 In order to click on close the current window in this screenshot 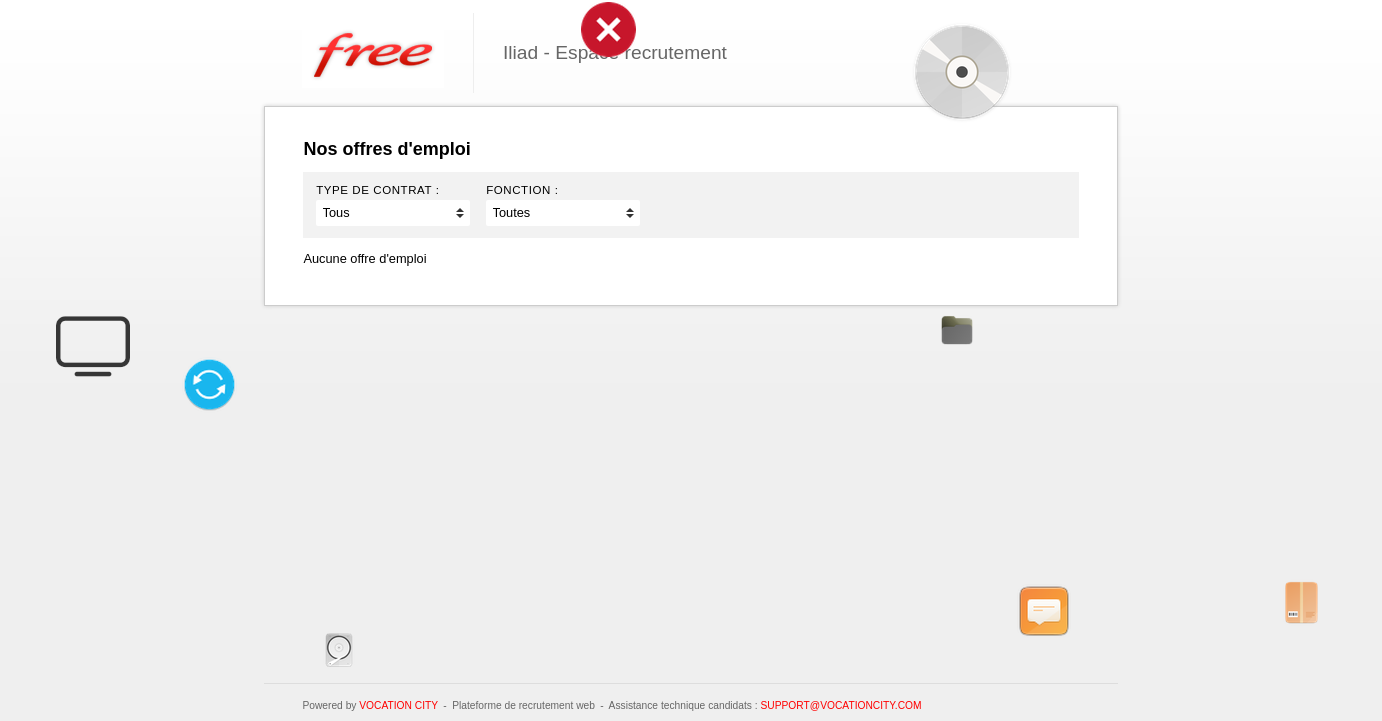, I will do `click(608, 29)`.